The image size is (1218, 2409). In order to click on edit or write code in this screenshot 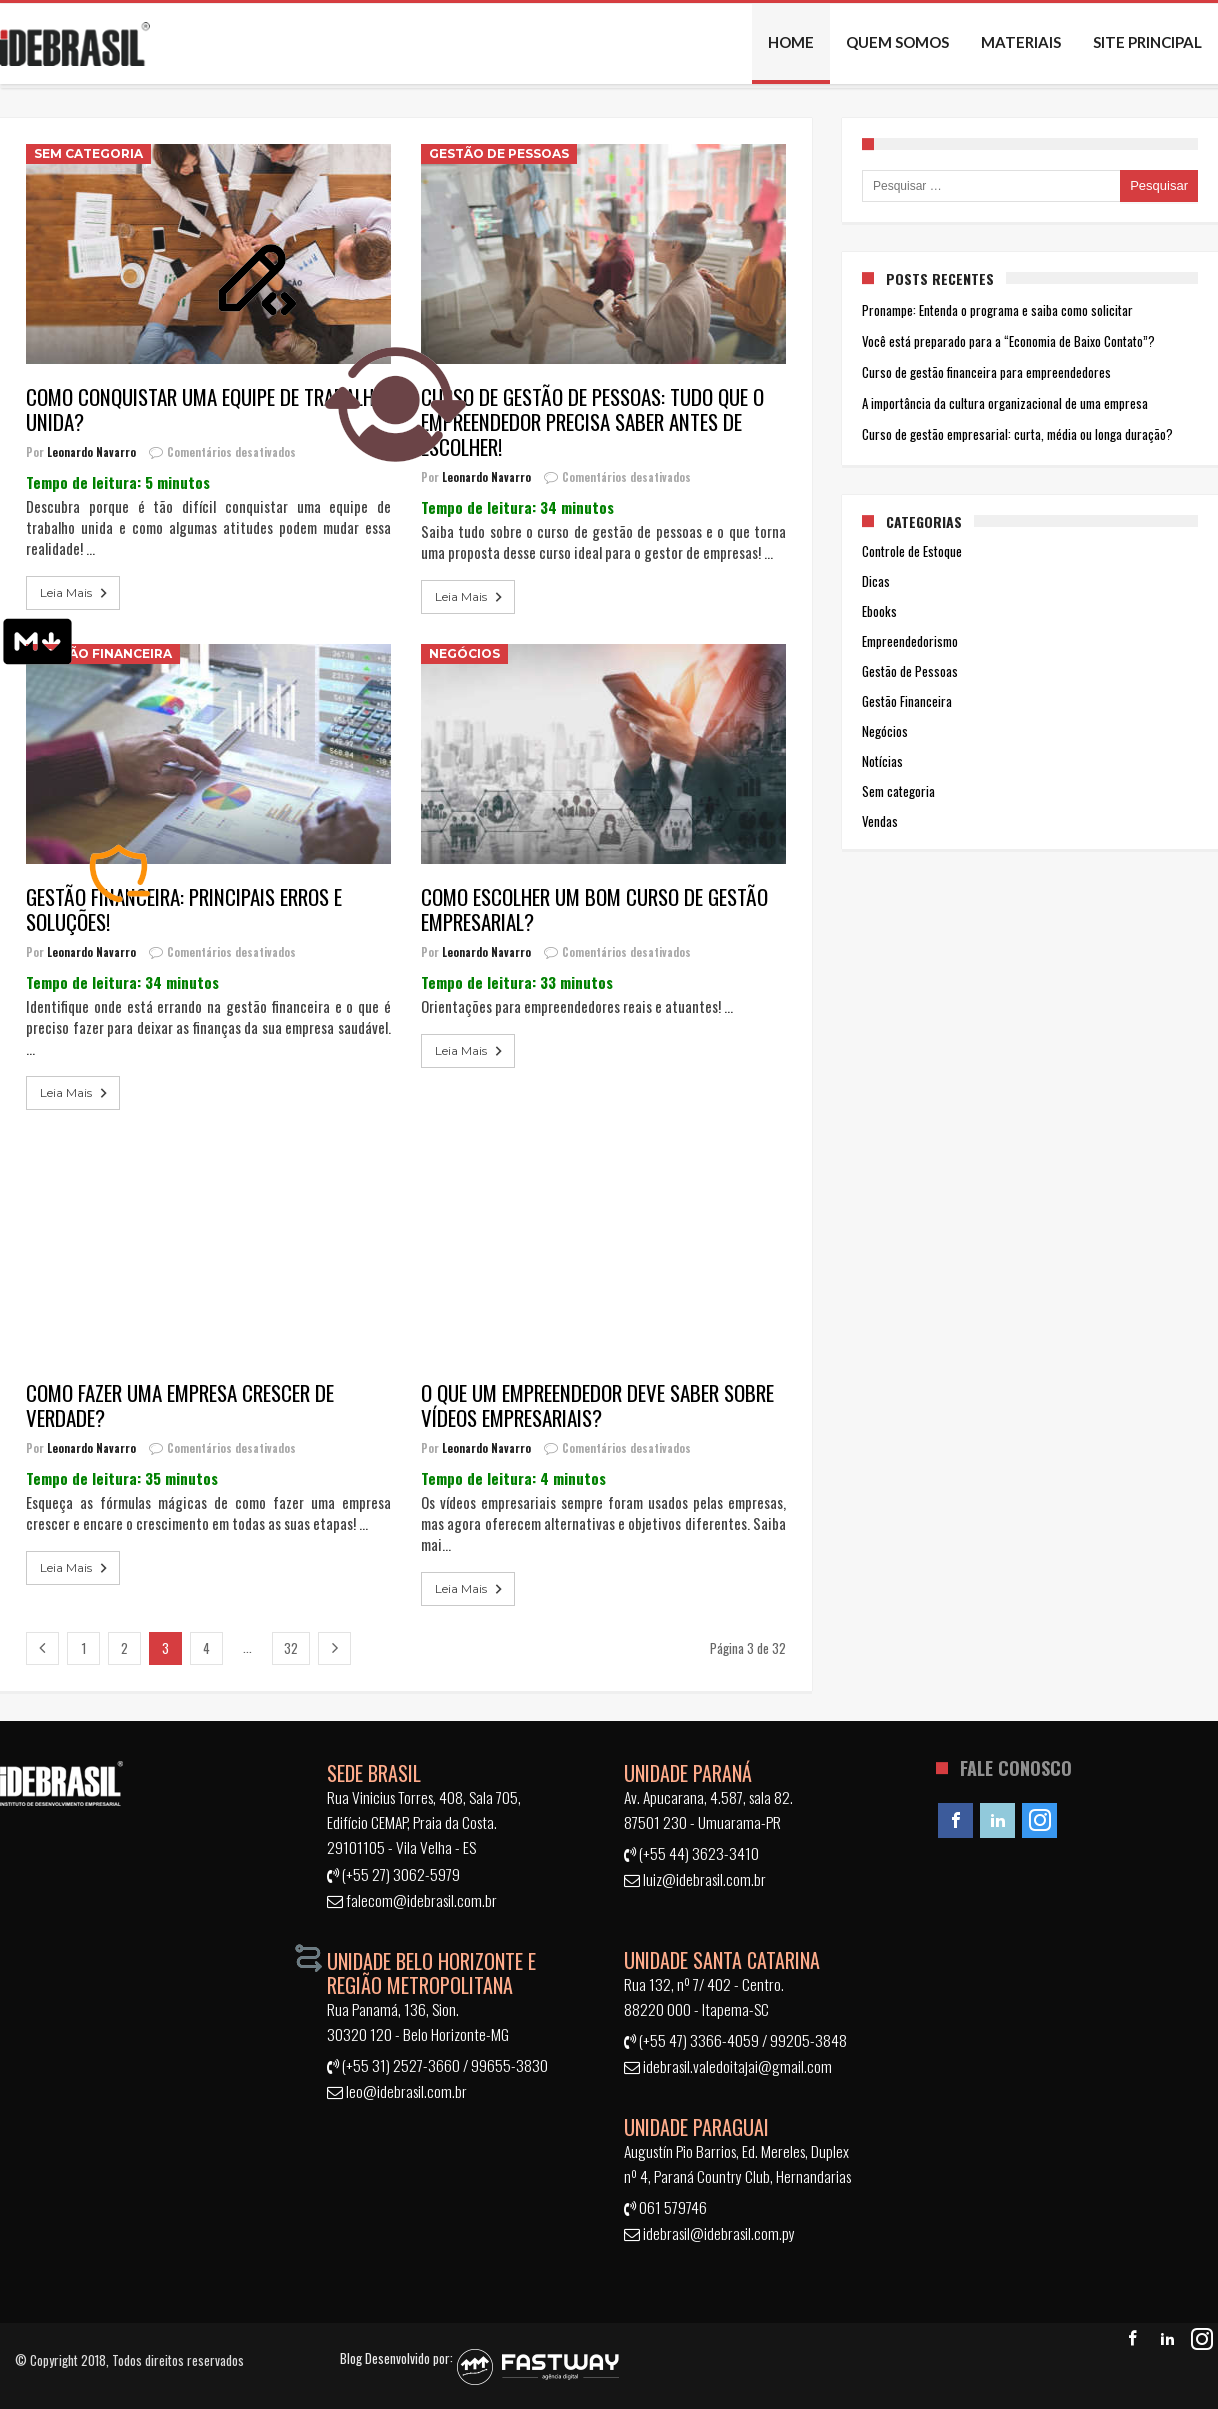, I will do `click(253, 276)`.